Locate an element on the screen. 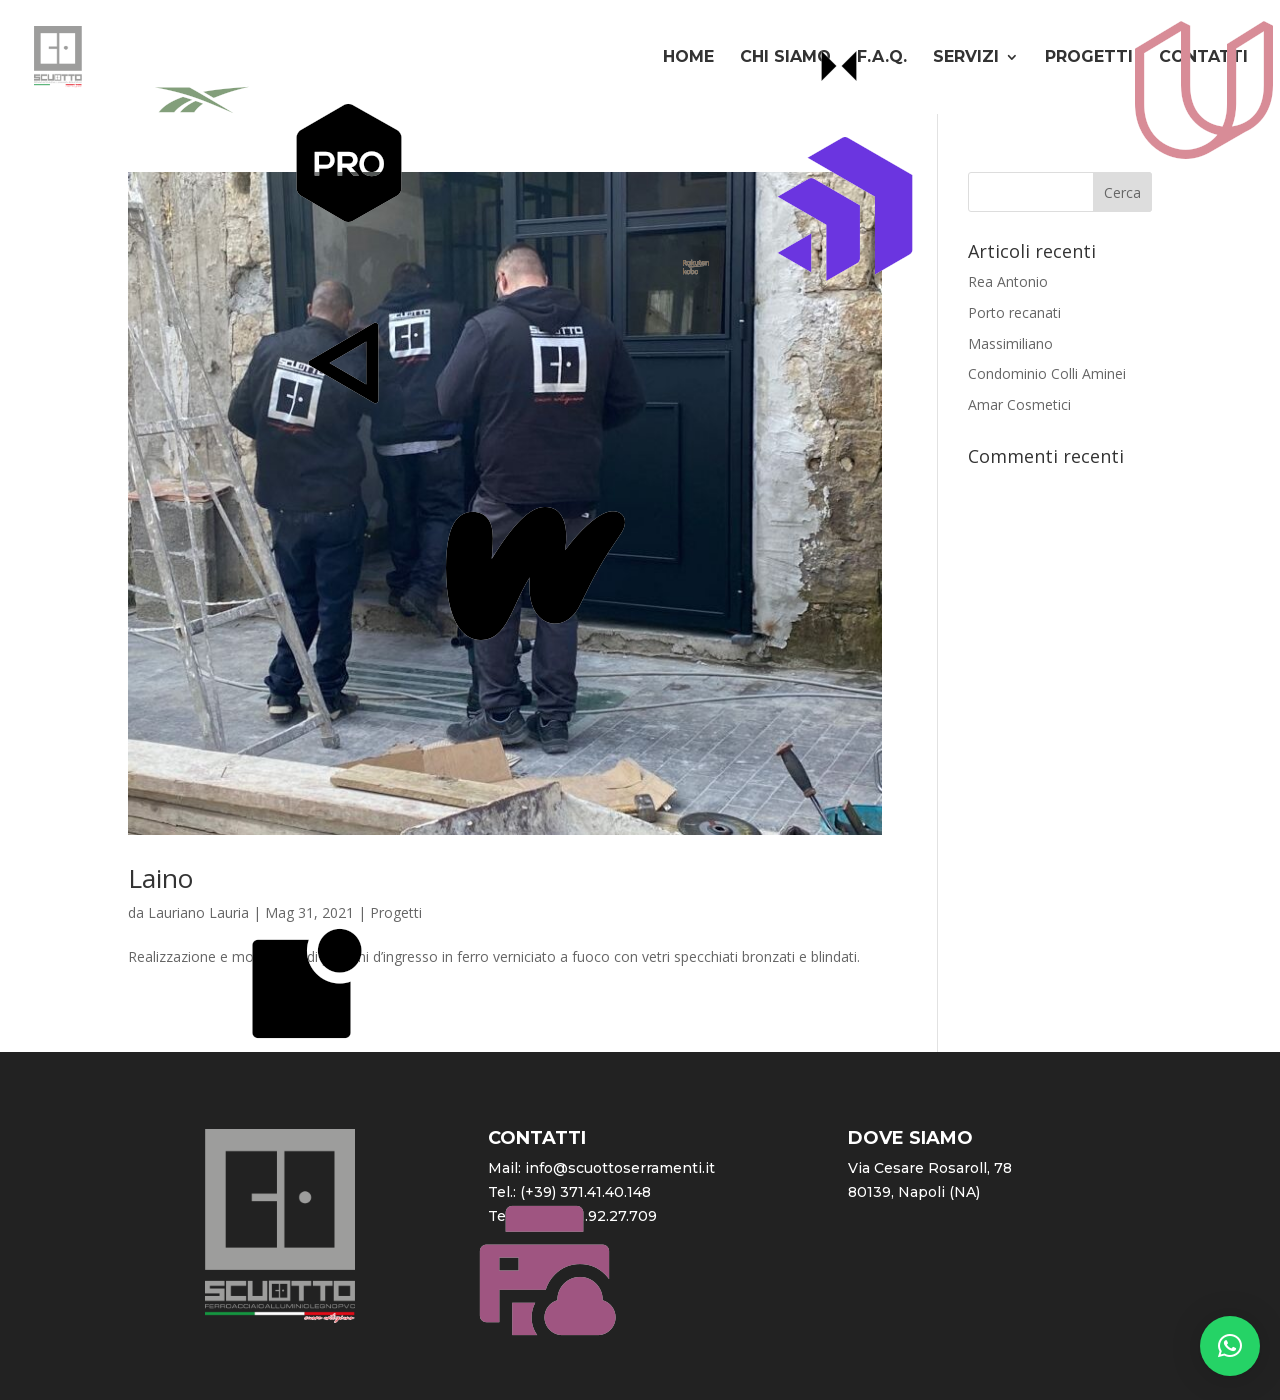 This screenshot has height=1400, width=1280. print to a cloud-connected printer is located at coordinates (544, 1270).